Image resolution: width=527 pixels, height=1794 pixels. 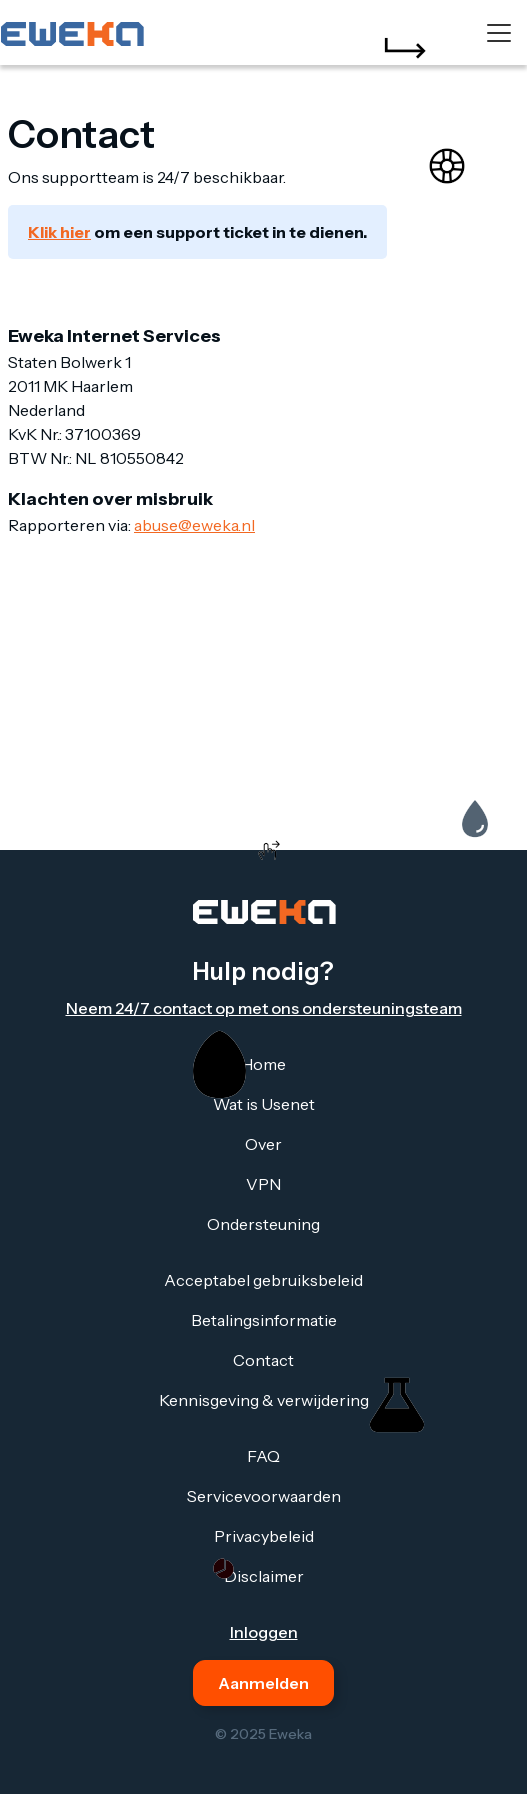 What do you see at coordinates (447, 166) in the screenshot?
I see `access help or support center` at bounding box center [447, 166].